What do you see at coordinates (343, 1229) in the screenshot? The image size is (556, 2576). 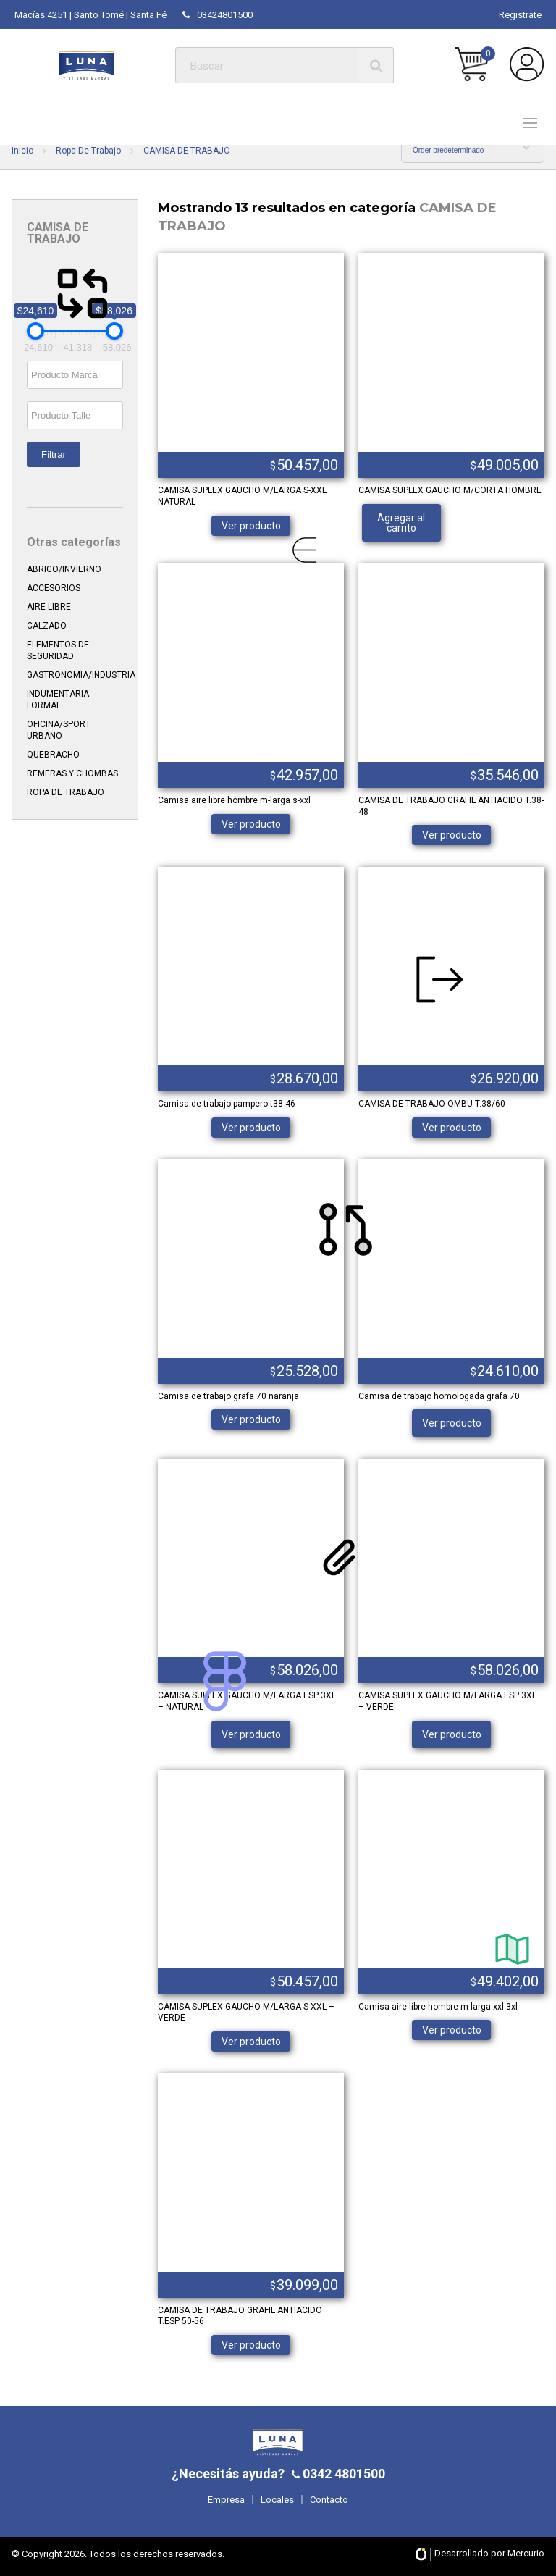 I see `create a new pull request` at bounding box center [343, 1229].